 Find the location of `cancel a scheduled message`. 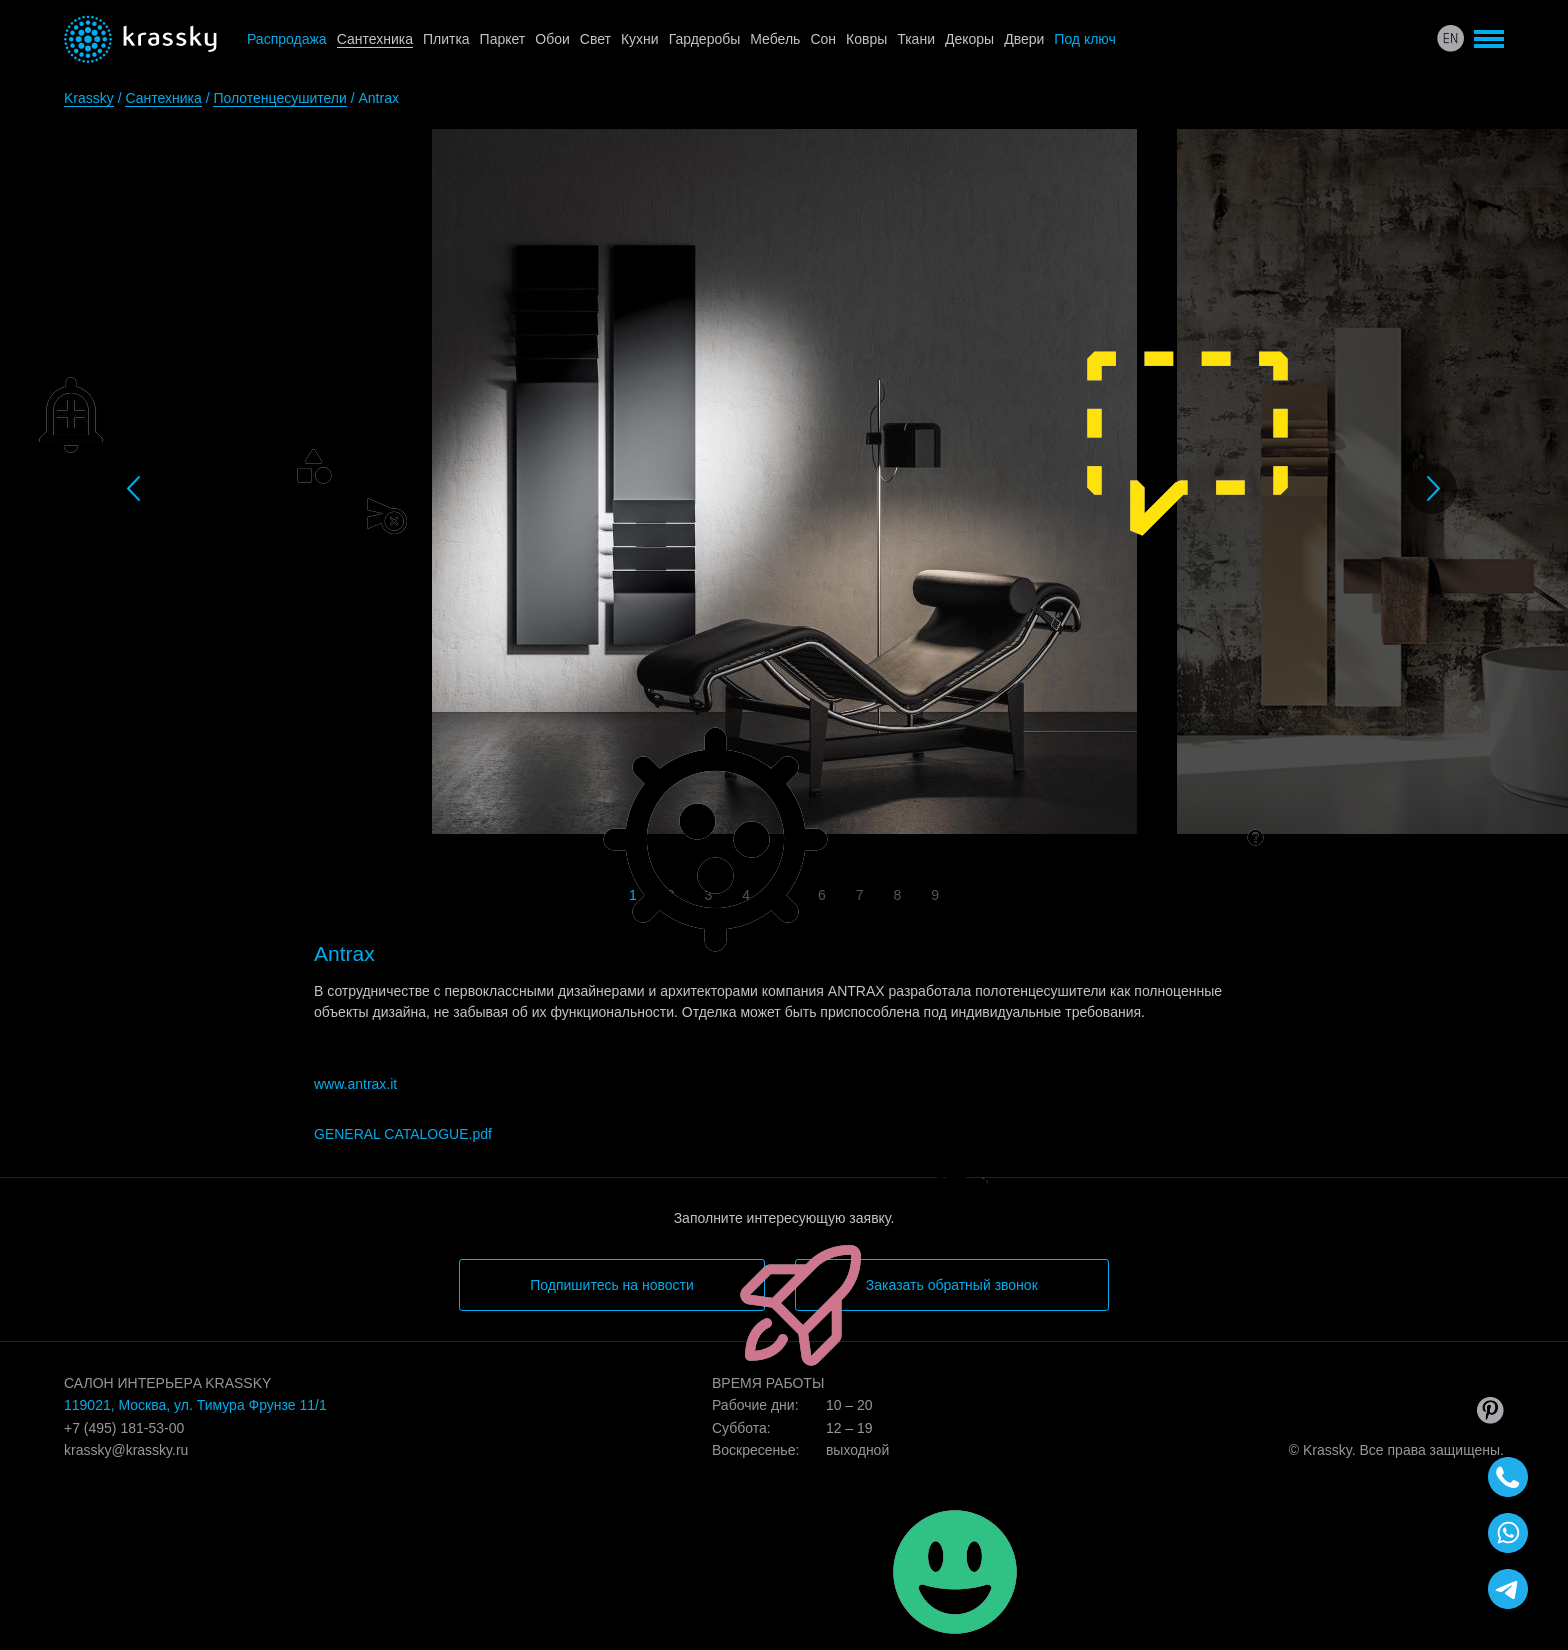

cancel a scheduled message is located at coordinates (386, 513).